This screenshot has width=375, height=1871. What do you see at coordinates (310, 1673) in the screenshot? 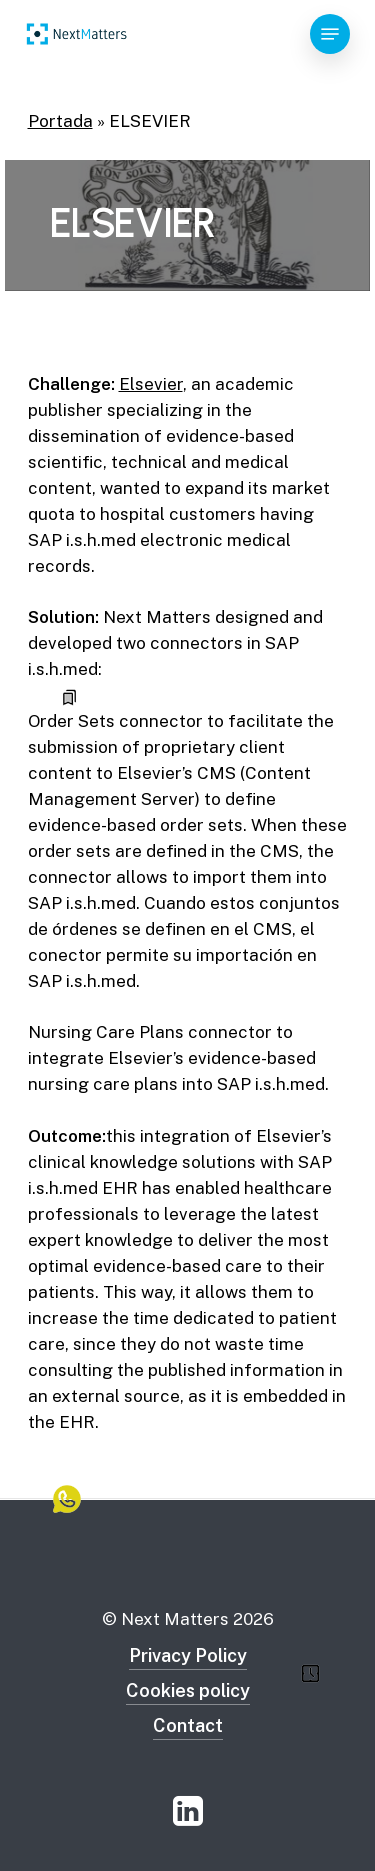
I see `view current time` at bounding box center [310, 1673].